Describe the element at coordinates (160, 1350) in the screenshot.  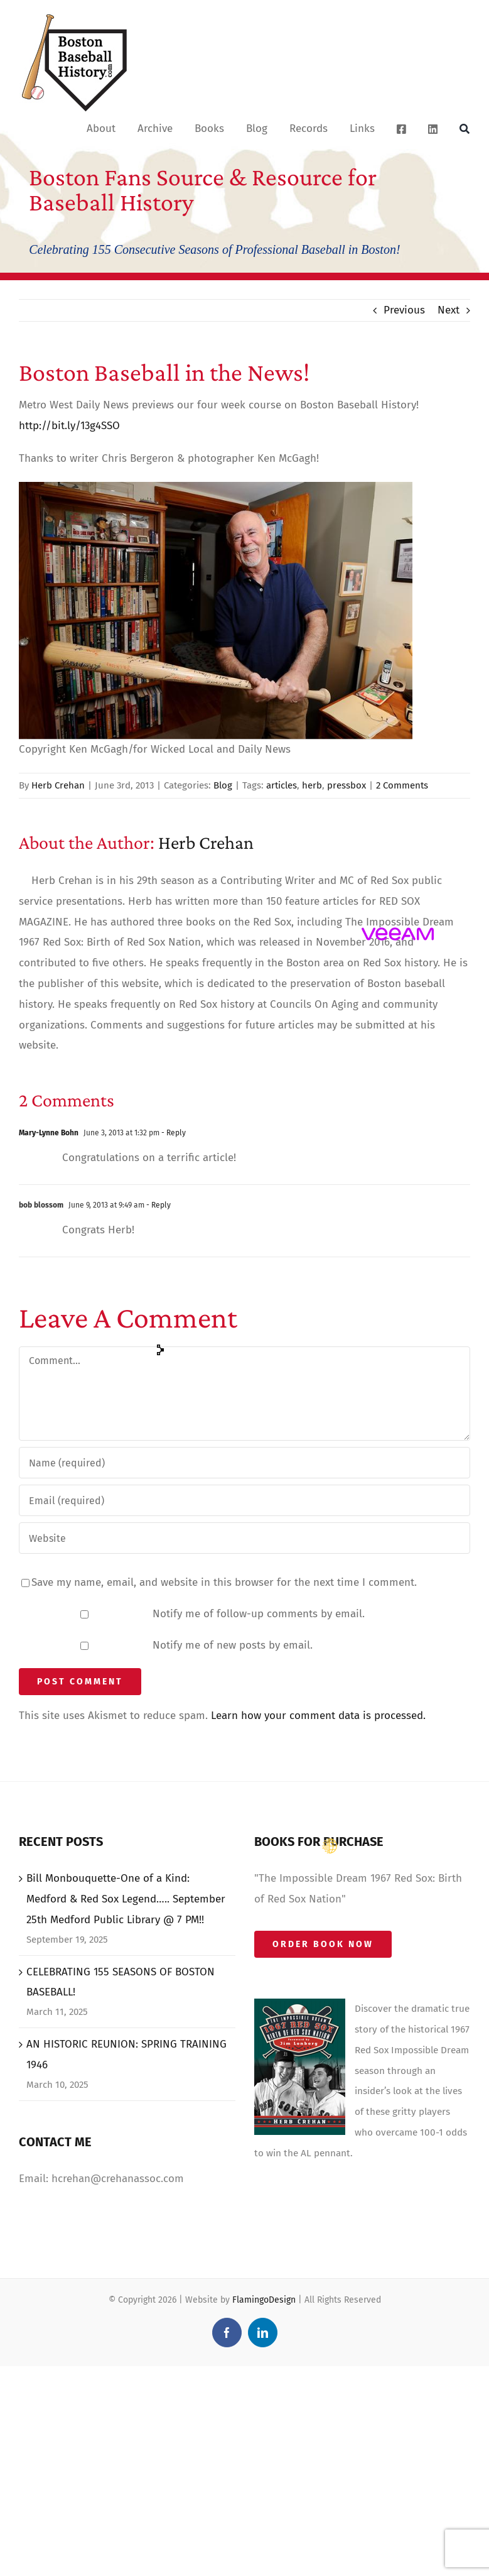
I see `puppet configuration management tool logo` at that location.